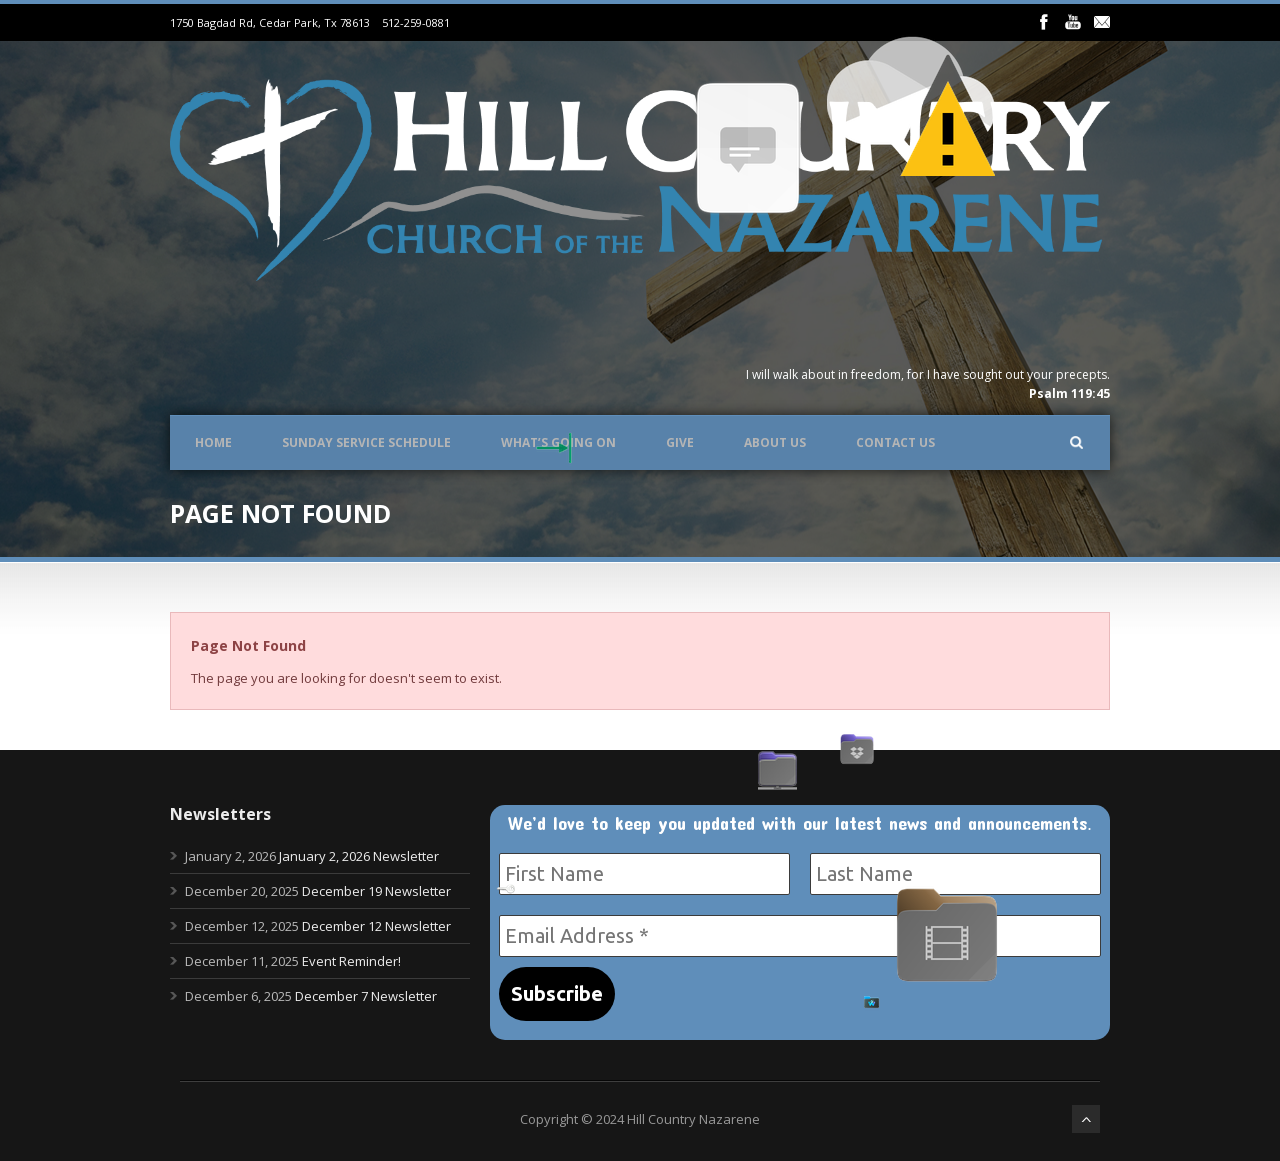 The image size is (1280, 1161). Describe the element at coordinates (857, 749) in the screenshot. I see `open your dropbox synced folder` at that location.